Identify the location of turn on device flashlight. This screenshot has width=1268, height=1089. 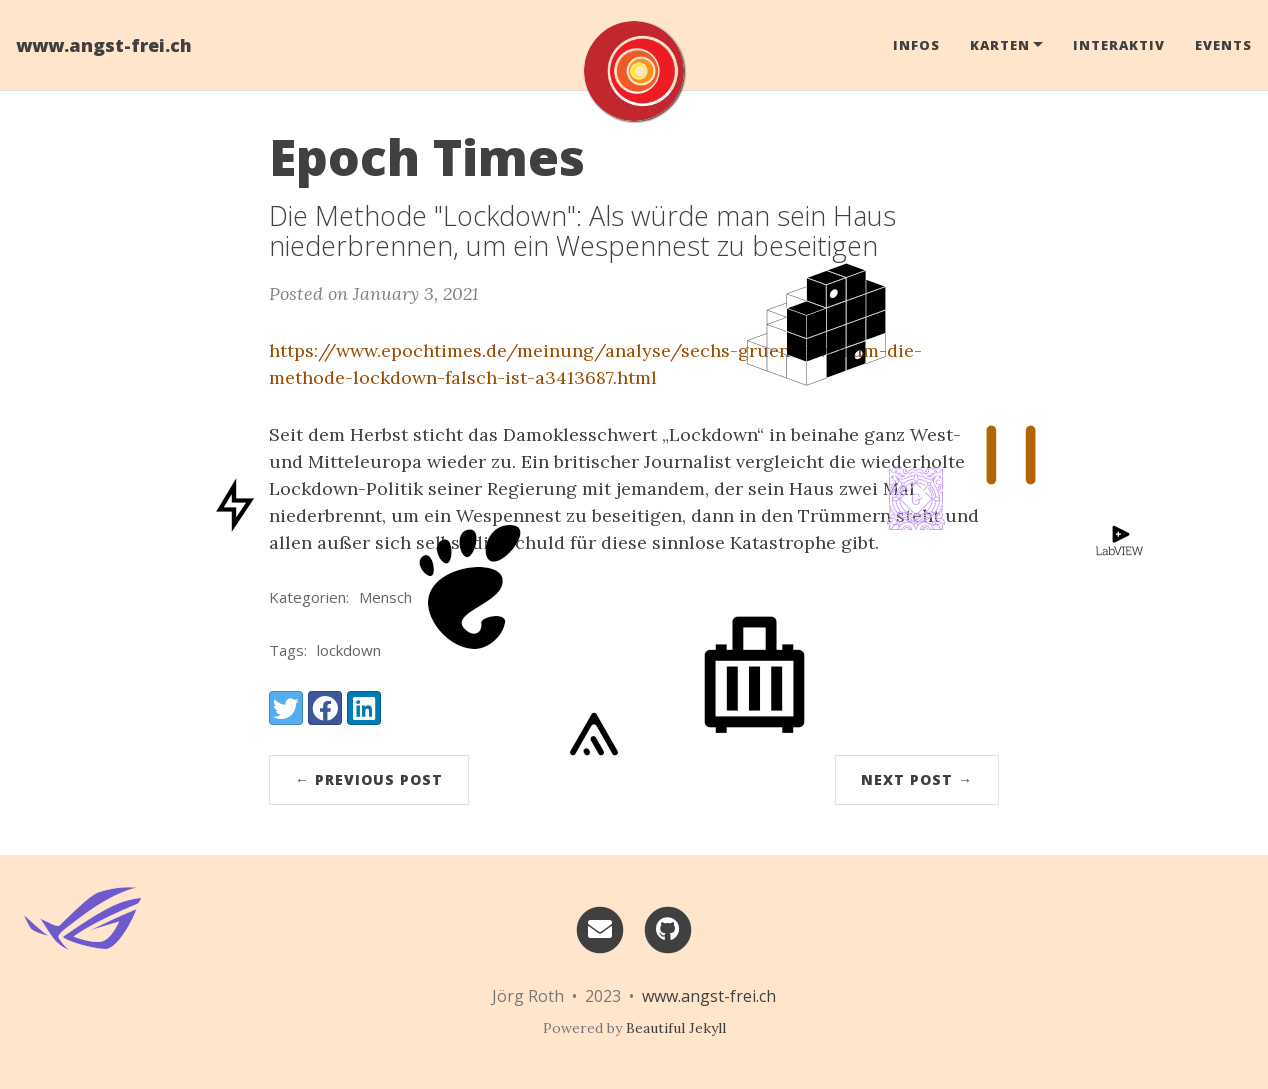
(234, 505).